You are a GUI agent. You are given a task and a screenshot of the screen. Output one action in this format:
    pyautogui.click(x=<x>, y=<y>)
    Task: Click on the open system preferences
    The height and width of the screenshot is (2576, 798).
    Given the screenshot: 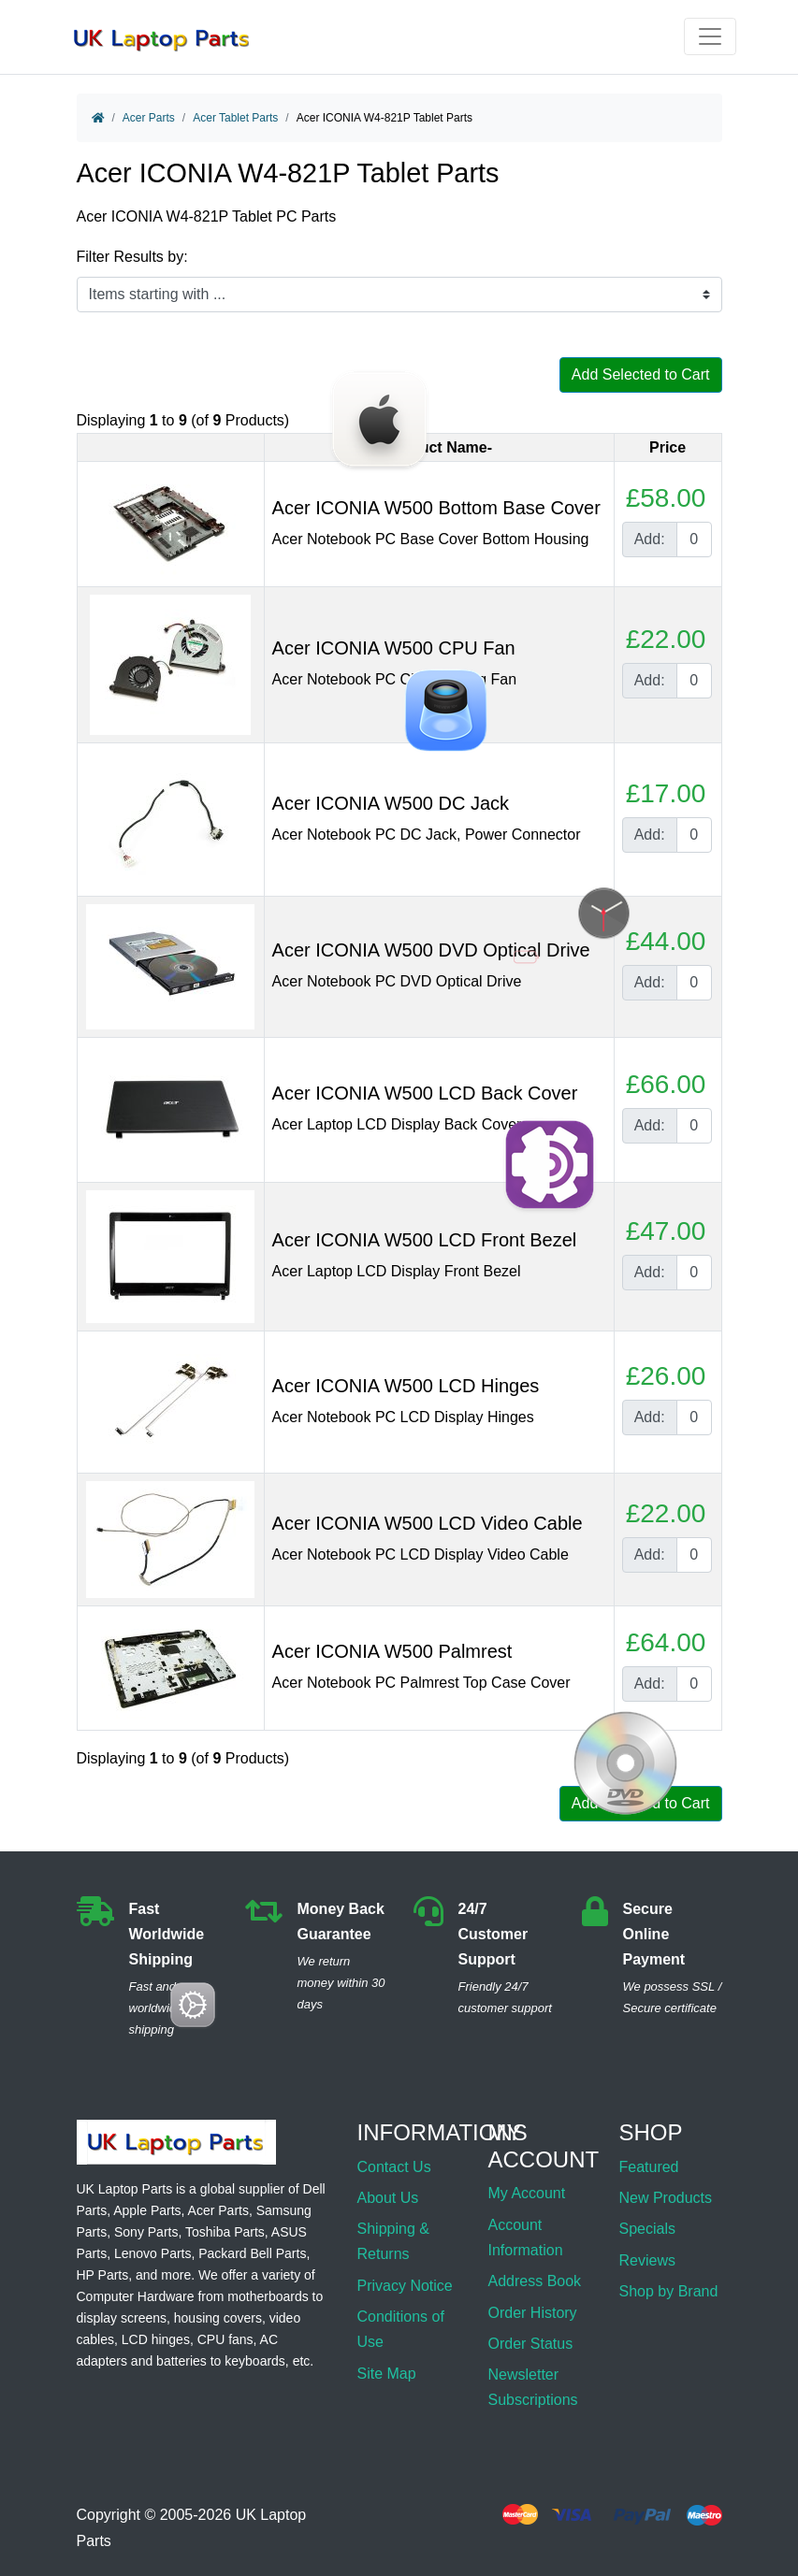 What is the action you would take?
    pyautogui.click(x=193, y=2006)
    